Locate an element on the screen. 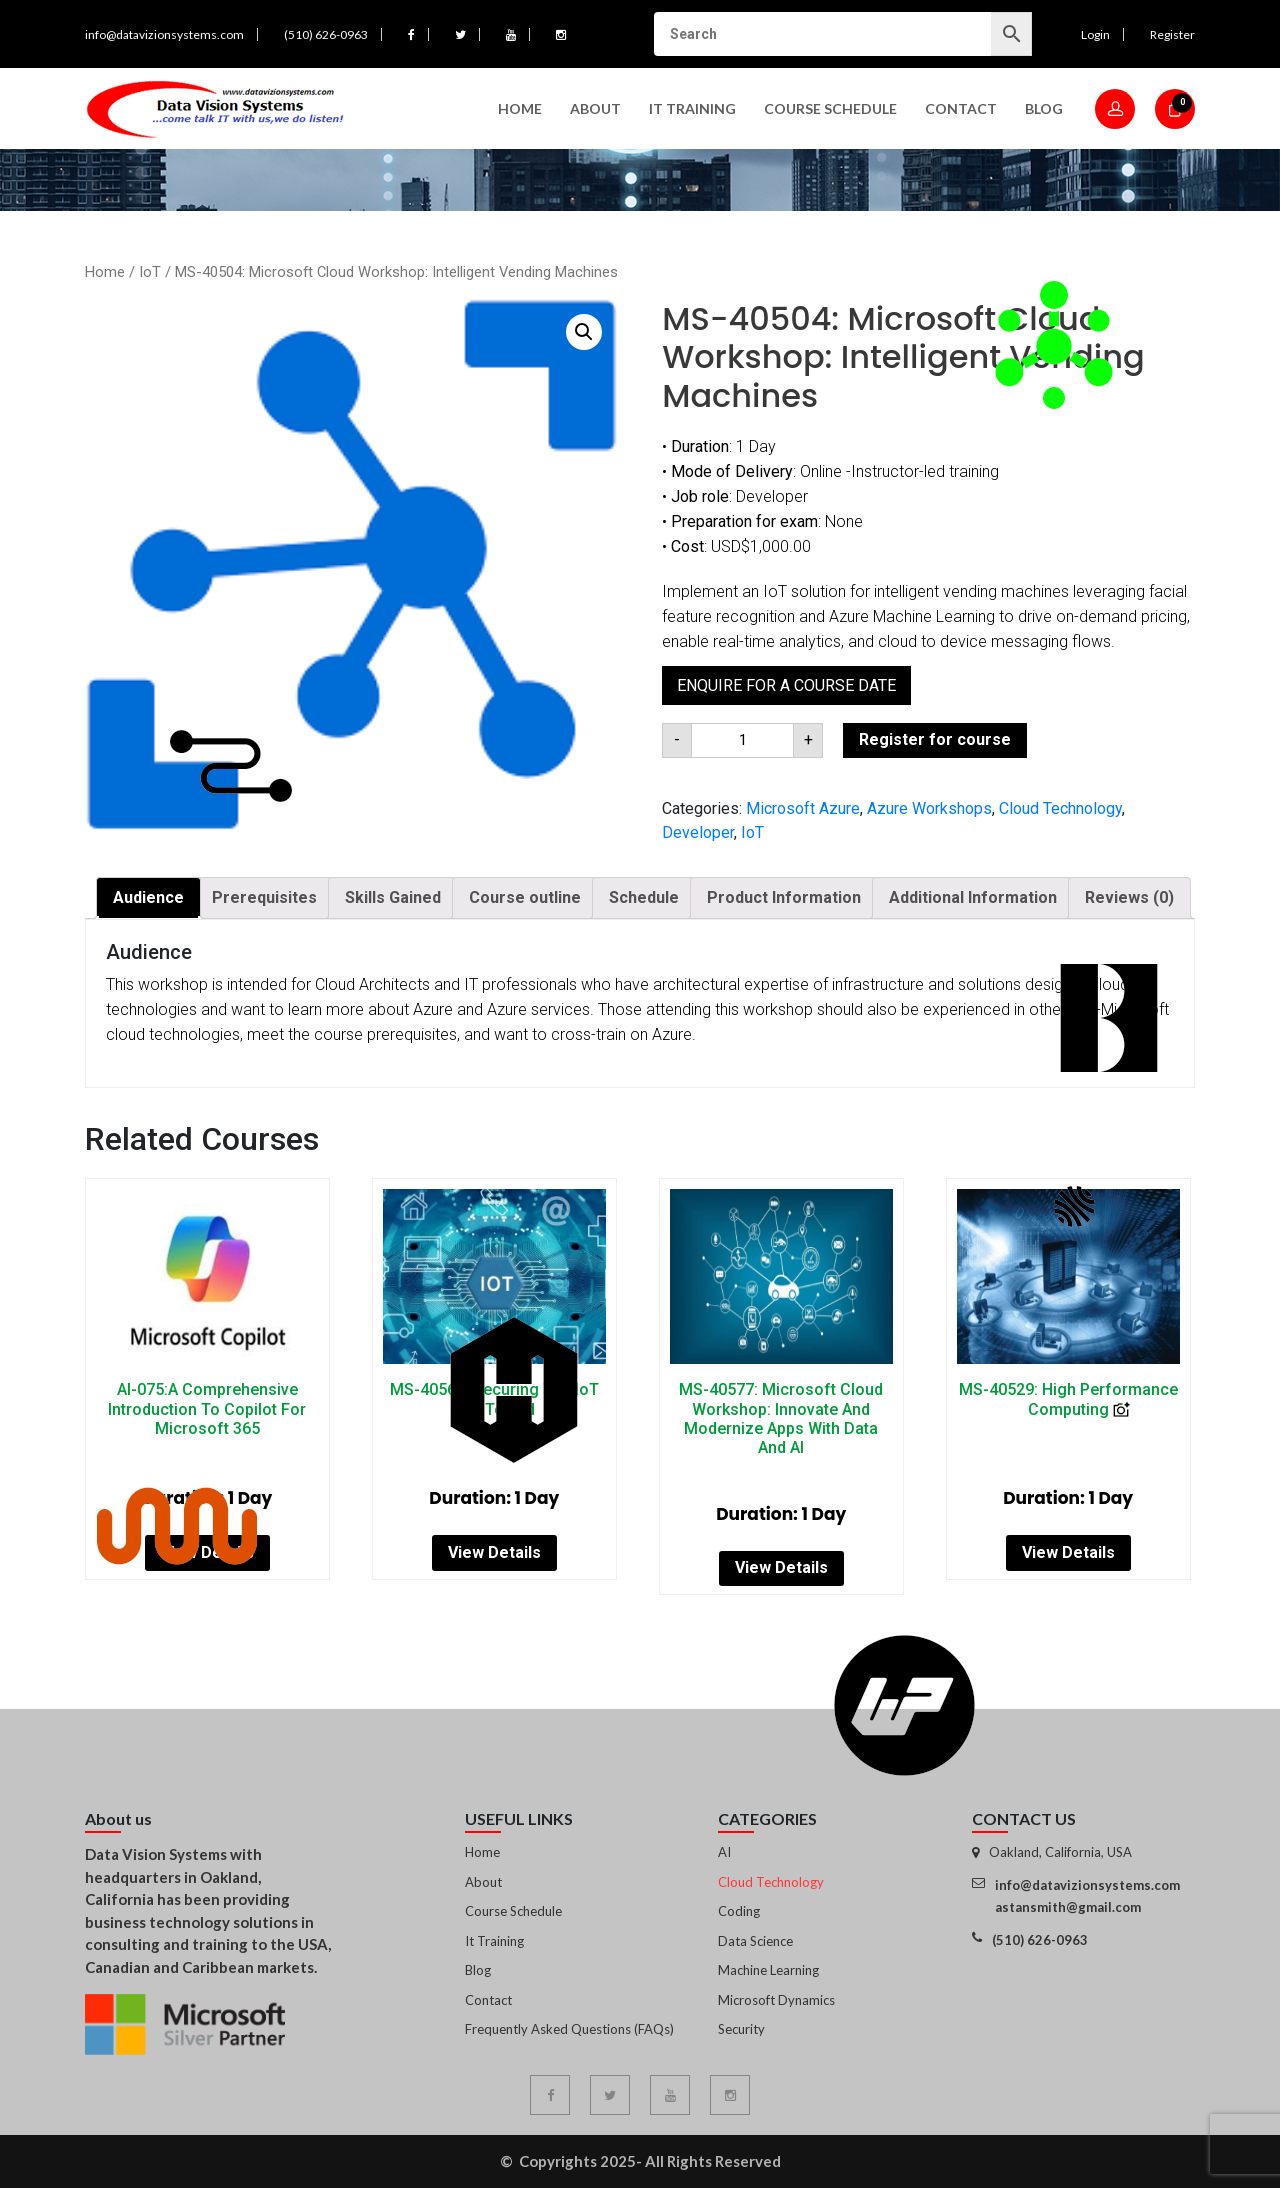 The image size is (1280, 2188). HAL company or brand logo is located at coordinates (1074, 1206).